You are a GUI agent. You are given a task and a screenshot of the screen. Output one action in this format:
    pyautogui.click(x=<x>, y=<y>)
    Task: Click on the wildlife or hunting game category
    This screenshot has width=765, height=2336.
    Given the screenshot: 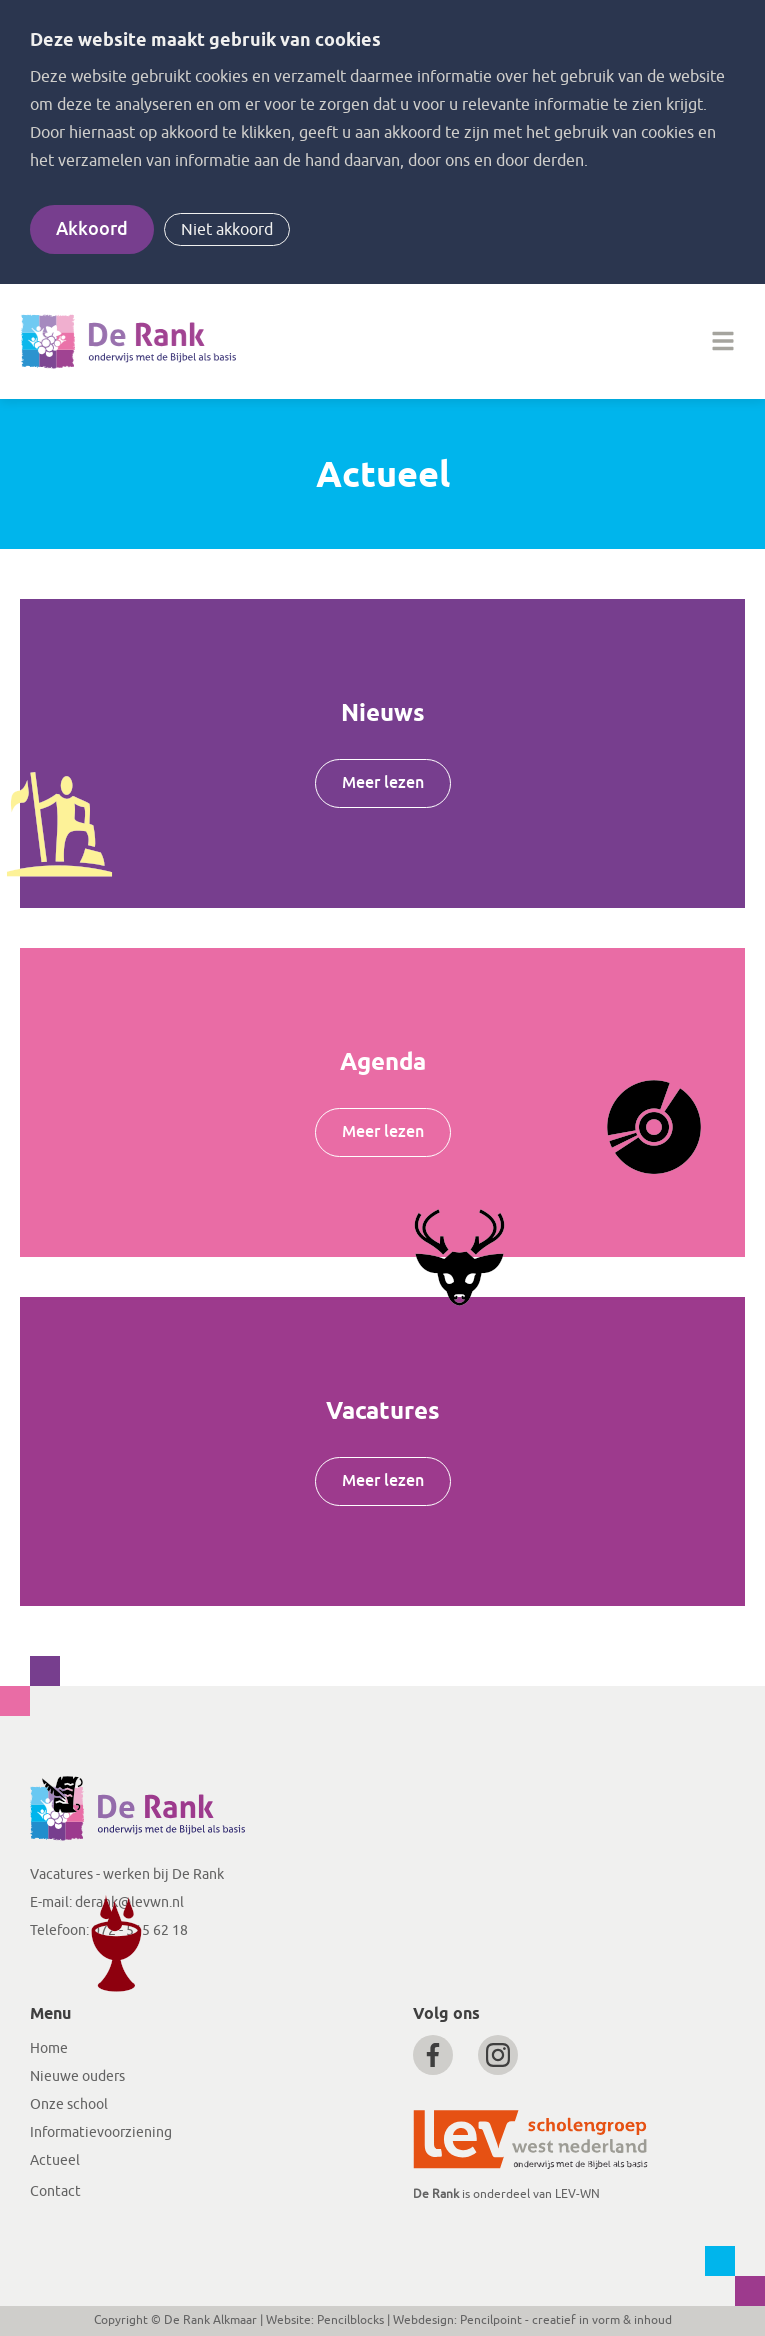 What is the action you would take?
    pyautogui.click(x=459, y=1257)
    